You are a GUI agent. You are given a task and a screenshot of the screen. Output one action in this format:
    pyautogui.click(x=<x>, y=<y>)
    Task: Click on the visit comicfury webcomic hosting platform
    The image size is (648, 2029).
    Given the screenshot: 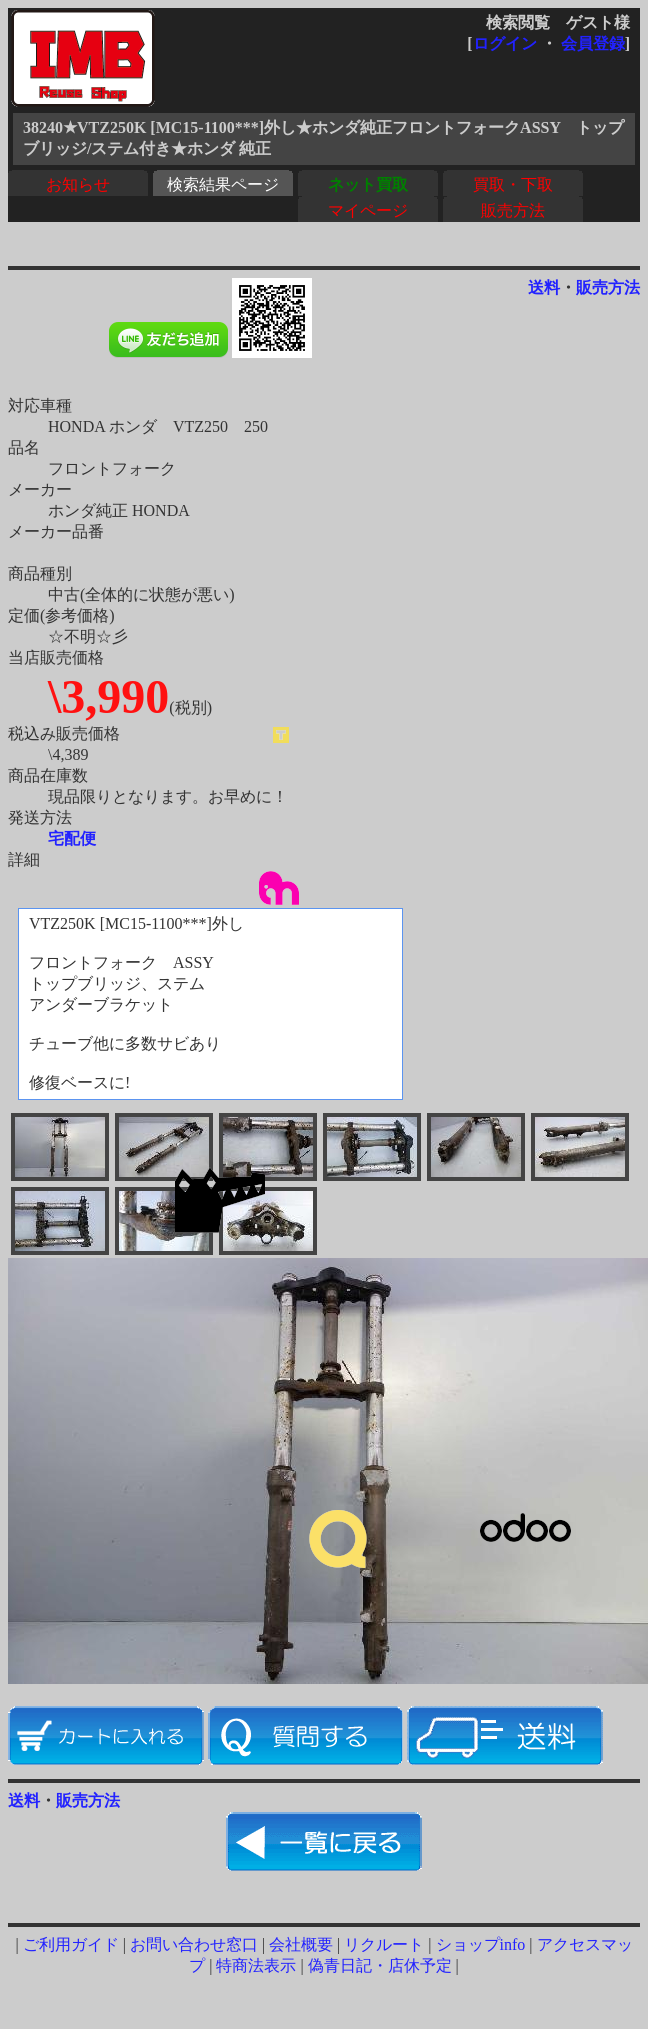 What is the action you would take?
    pyautogui.click(x=220, y=1200)
    